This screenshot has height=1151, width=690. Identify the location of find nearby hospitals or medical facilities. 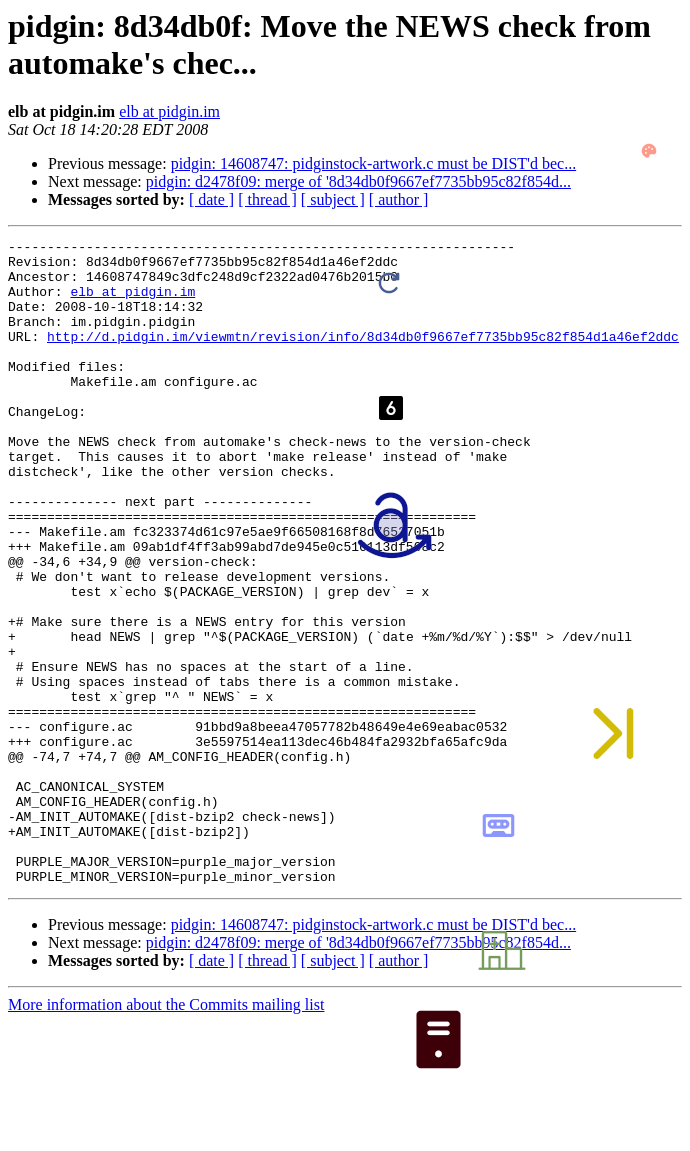
(499, 950).